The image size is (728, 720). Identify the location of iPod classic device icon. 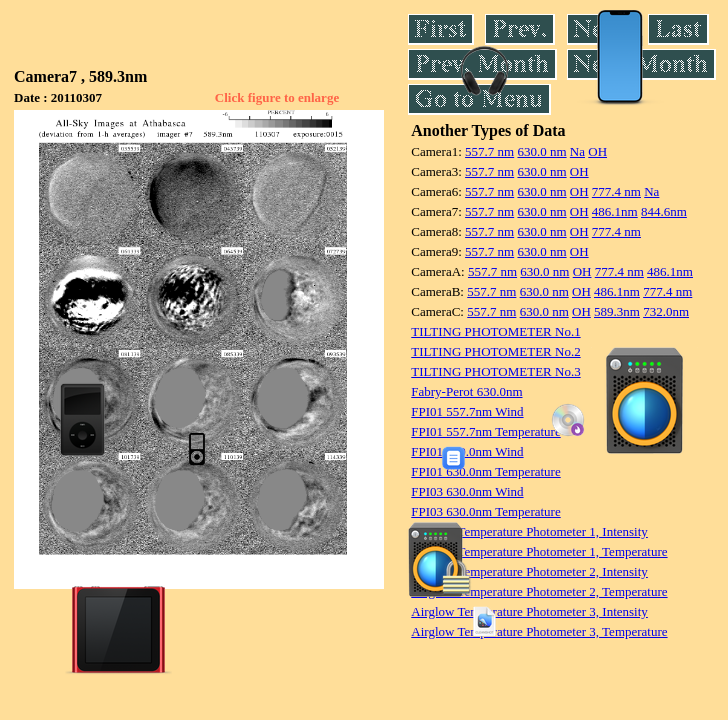
(82, 419).